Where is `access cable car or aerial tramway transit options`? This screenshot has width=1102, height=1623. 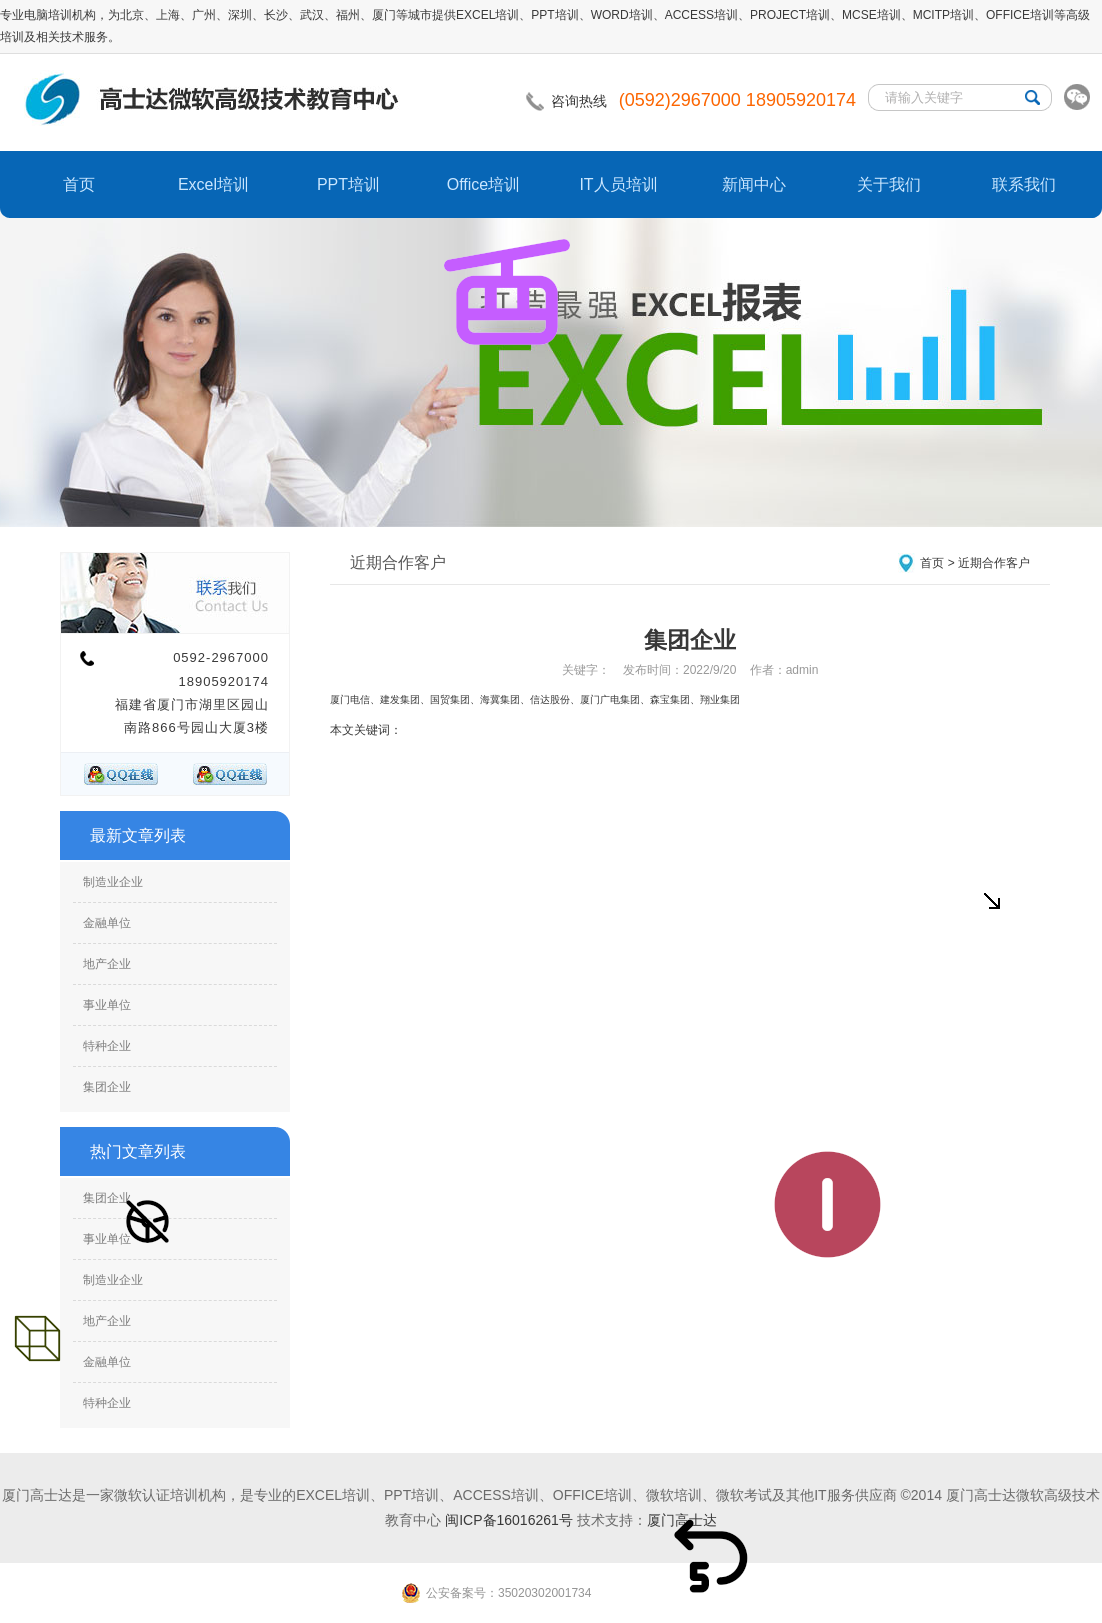 access cable car or aerial tramway transit options is located at coordinates (507, 294).